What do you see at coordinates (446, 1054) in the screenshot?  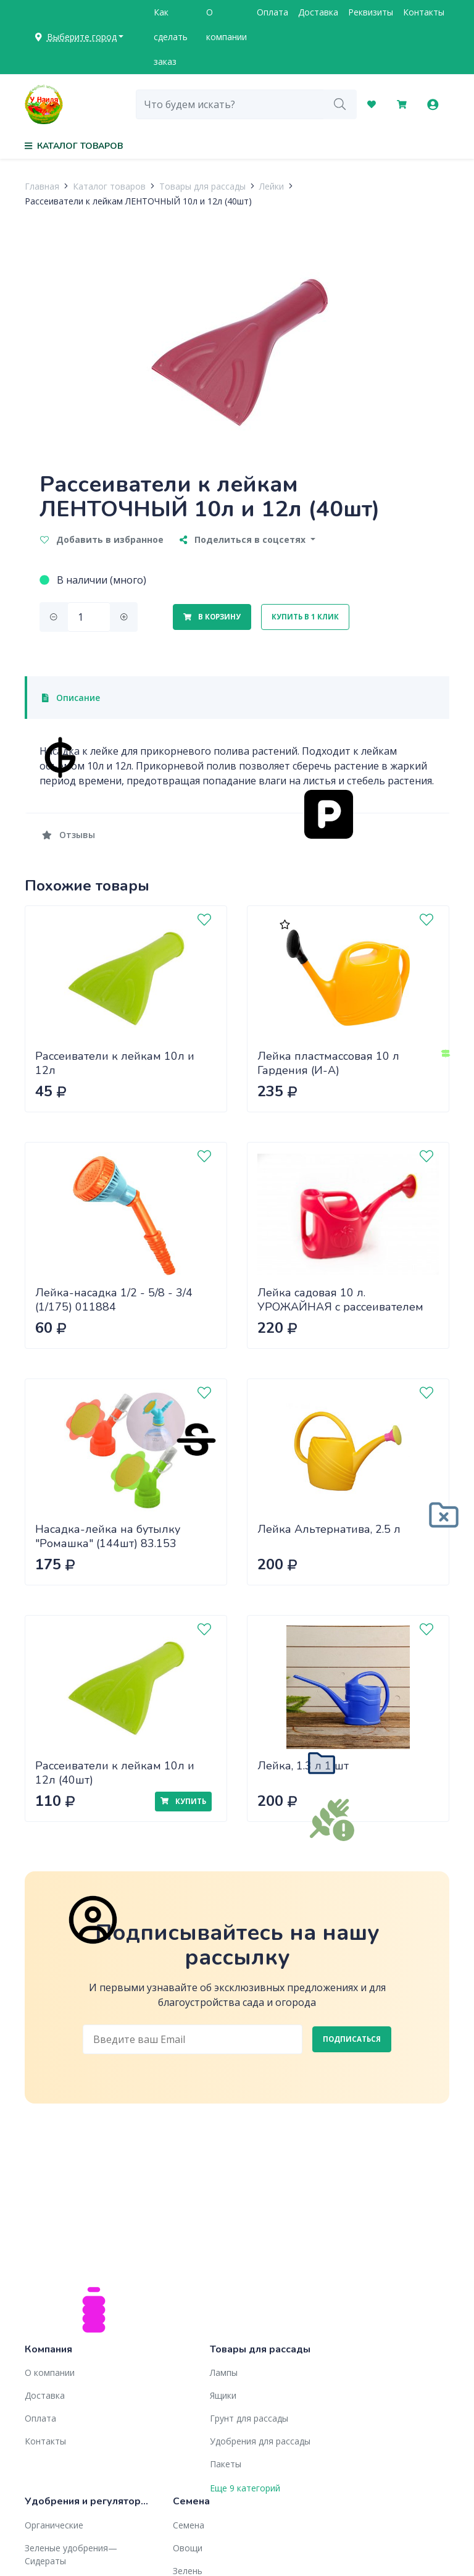 I see `view directions or navigation options` at bounding box center [446, 1054].